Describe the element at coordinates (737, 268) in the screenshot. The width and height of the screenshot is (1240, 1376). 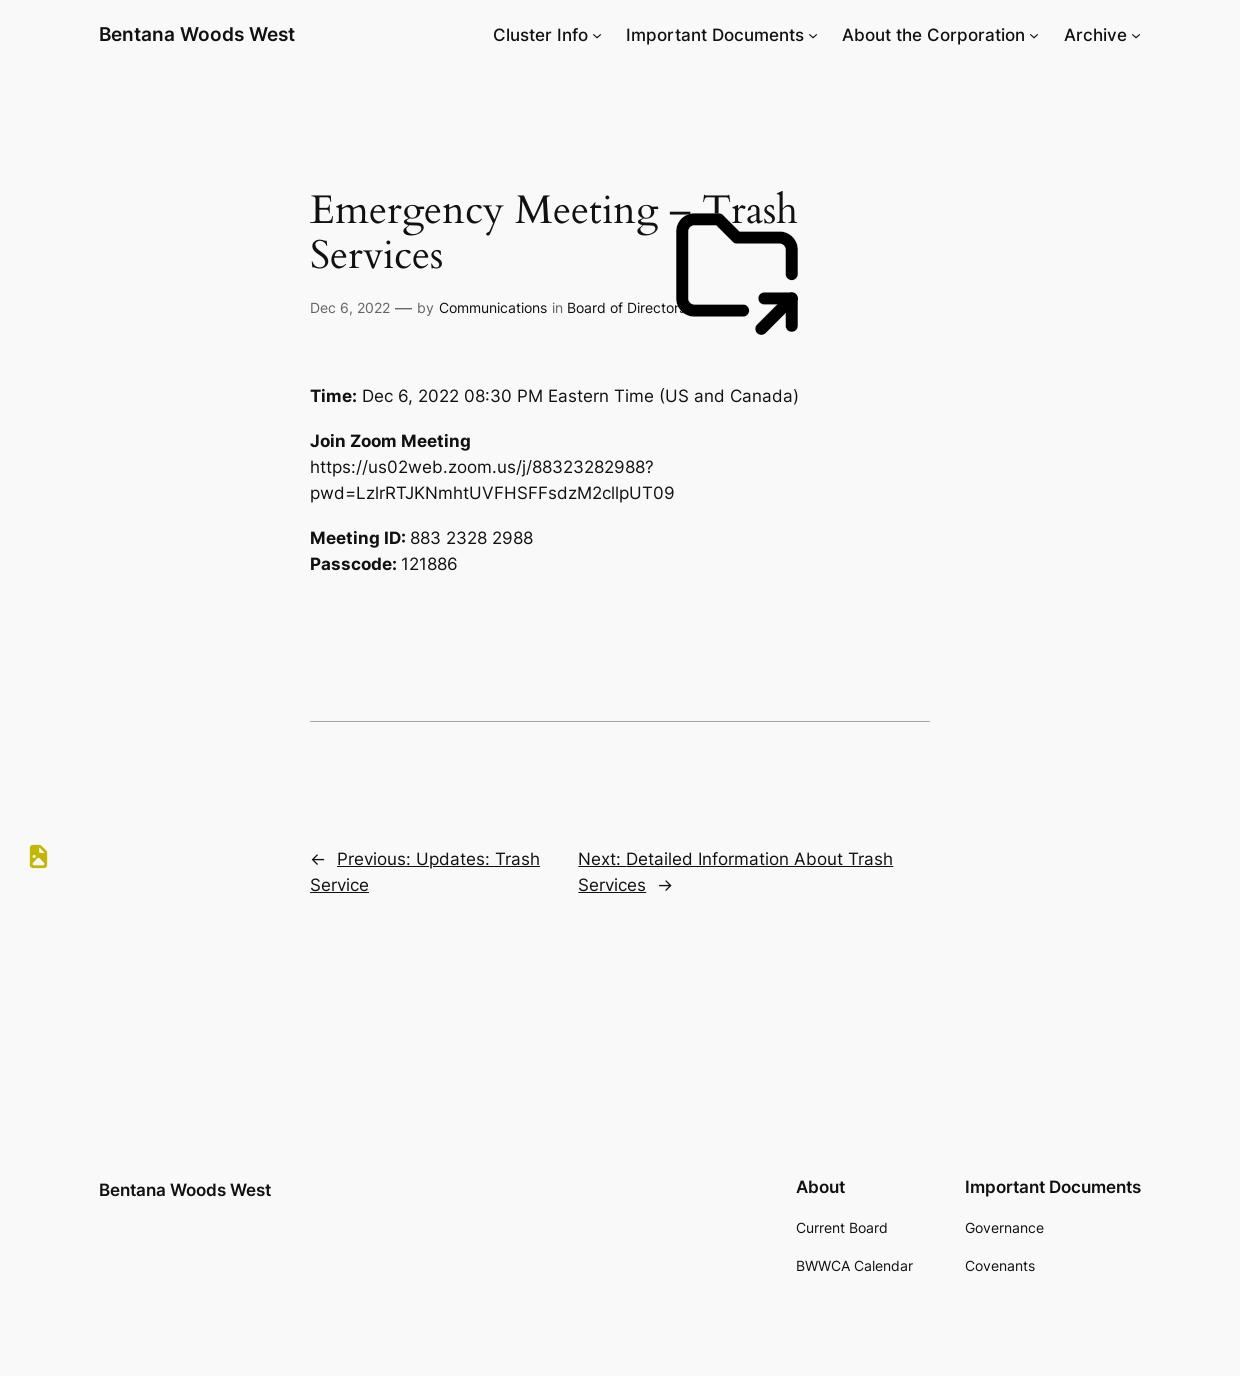
I see `share a folder with others` at that location.